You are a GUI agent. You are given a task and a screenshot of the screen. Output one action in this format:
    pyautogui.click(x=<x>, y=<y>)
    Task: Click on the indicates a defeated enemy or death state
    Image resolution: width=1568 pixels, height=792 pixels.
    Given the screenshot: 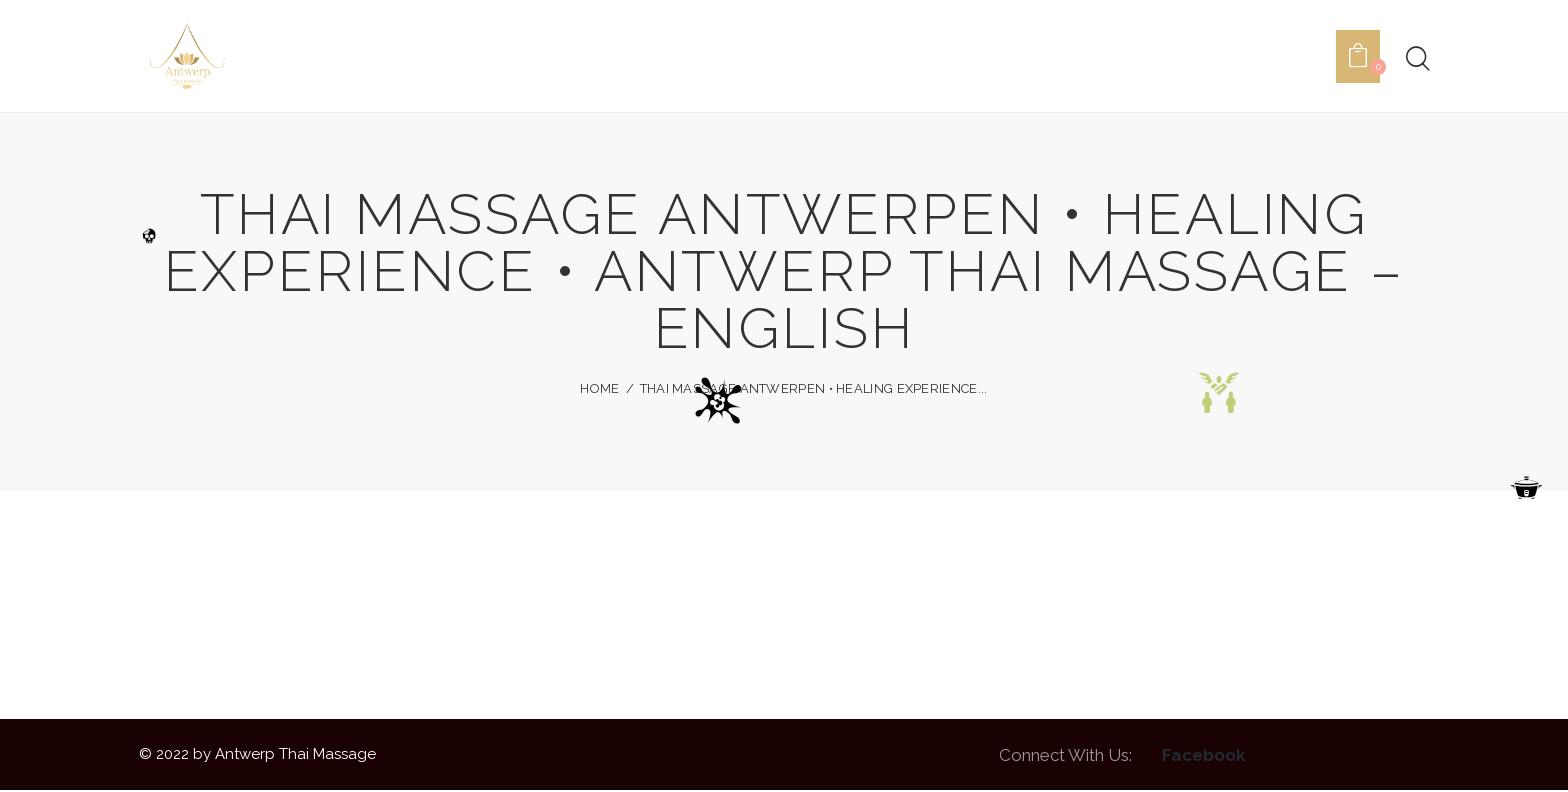 What is the action you would take?
    pyautogui.click(x=149, y=236)
    